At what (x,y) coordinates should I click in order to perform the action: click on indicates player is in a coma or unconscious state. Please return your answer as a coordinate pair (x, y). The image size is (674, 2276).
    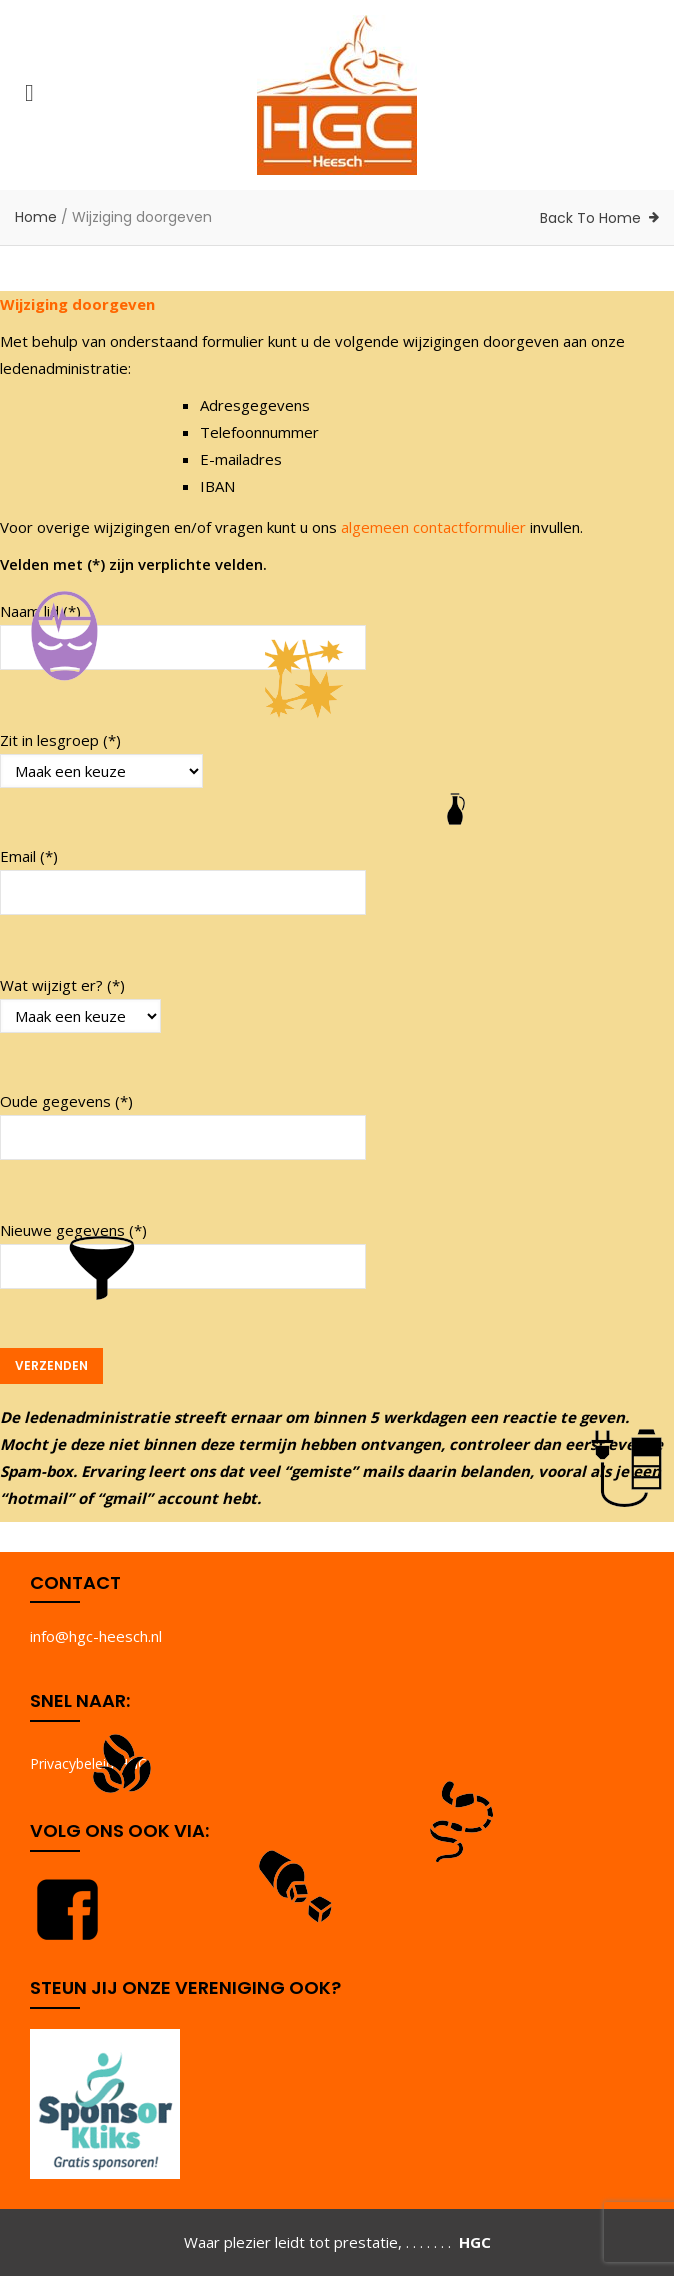
    Looking at the image, I should click on (63, 636).